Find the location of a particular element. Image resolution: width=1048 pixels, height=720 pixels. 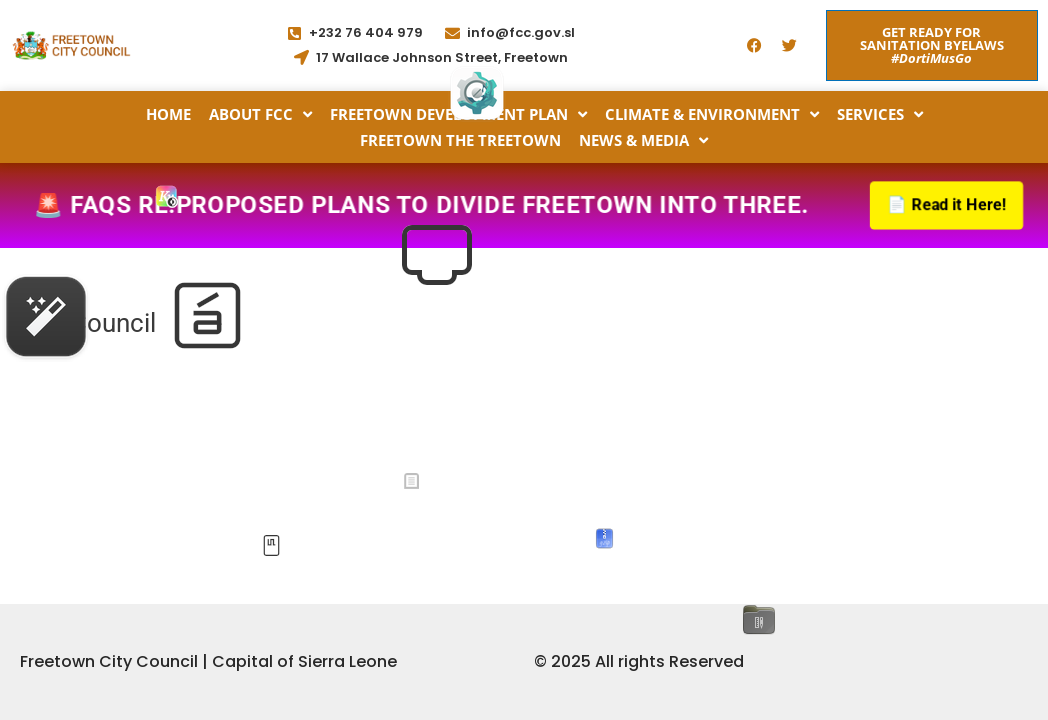

open character map to insert special symbols is located at coordinates (207, 315).